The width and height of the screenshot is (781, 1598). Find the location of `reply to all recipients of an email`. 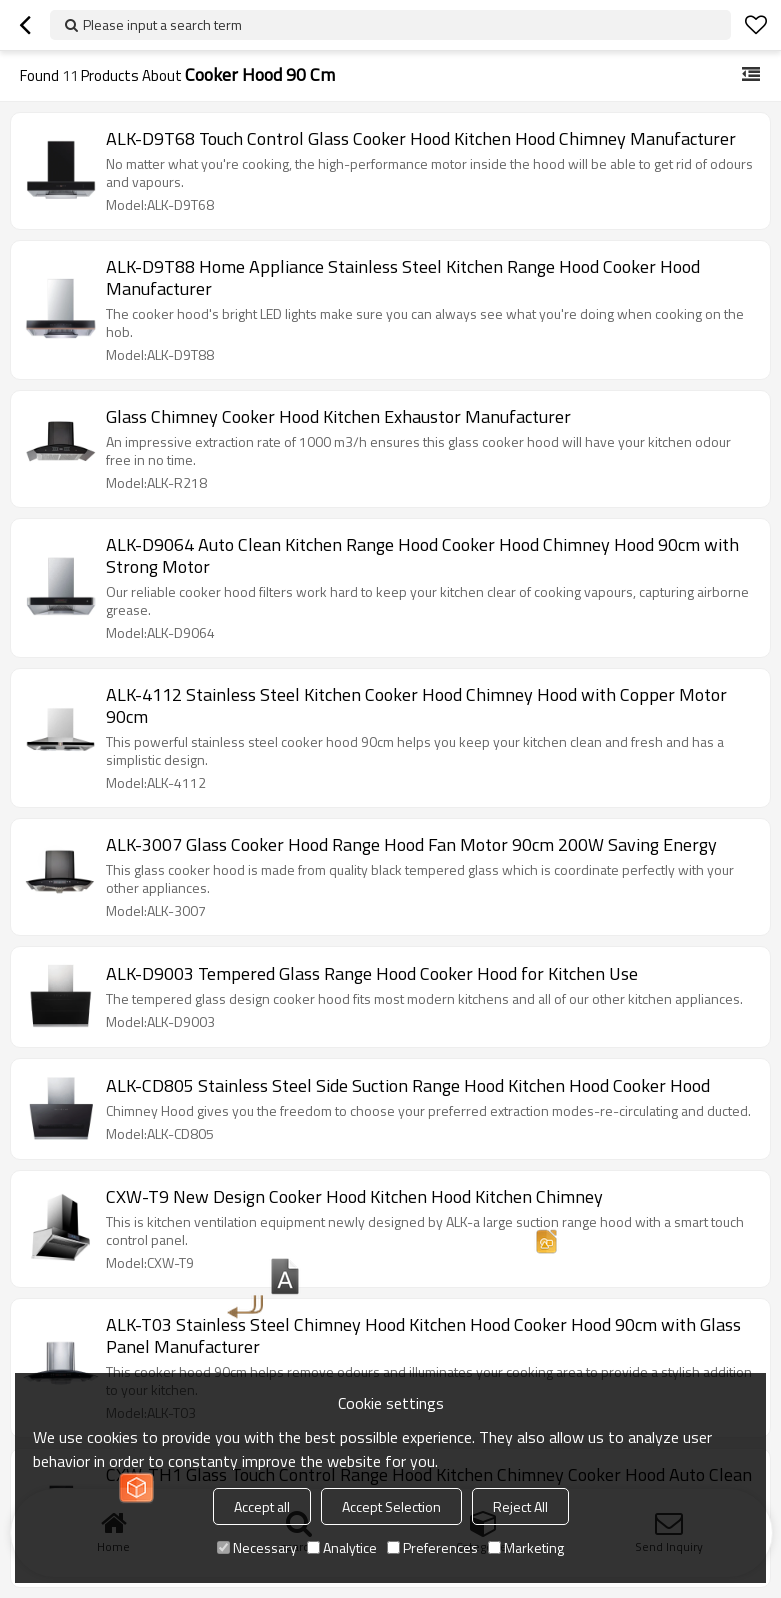

reply to all recipients of an email is located at coordinates (244, 1304).